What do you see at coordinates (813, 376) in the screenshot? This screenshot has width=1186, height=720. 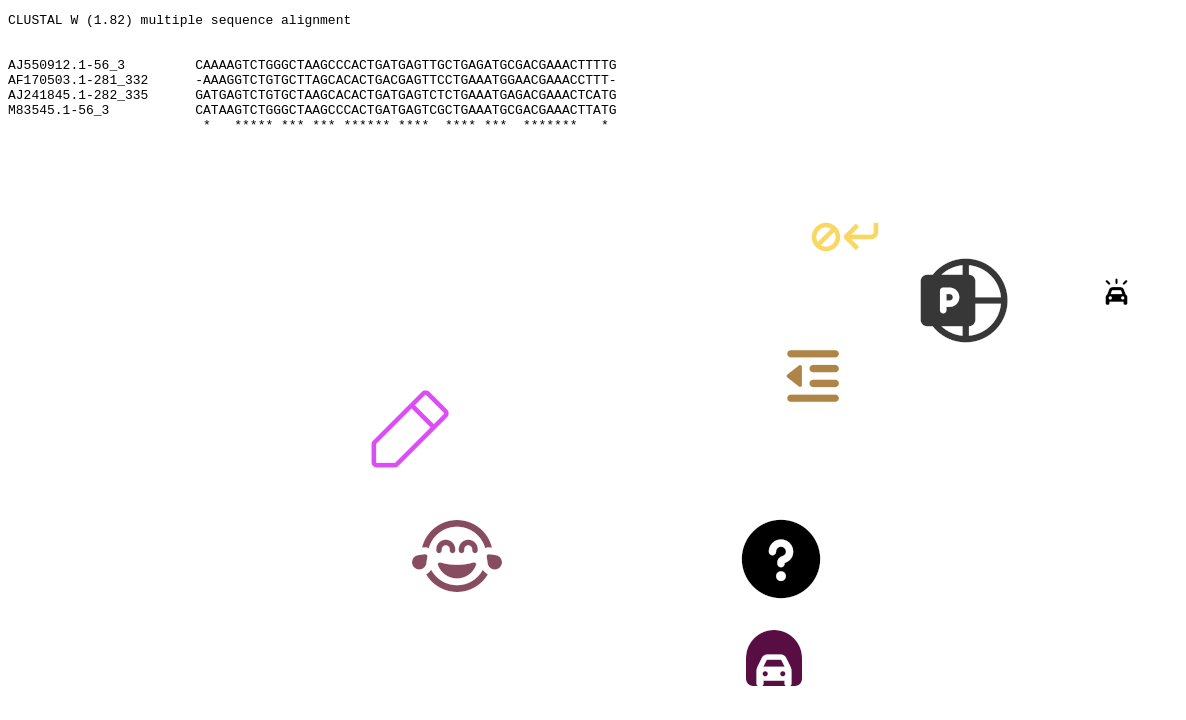 I see `decrease text indentation` at bounding box center [813, 376].